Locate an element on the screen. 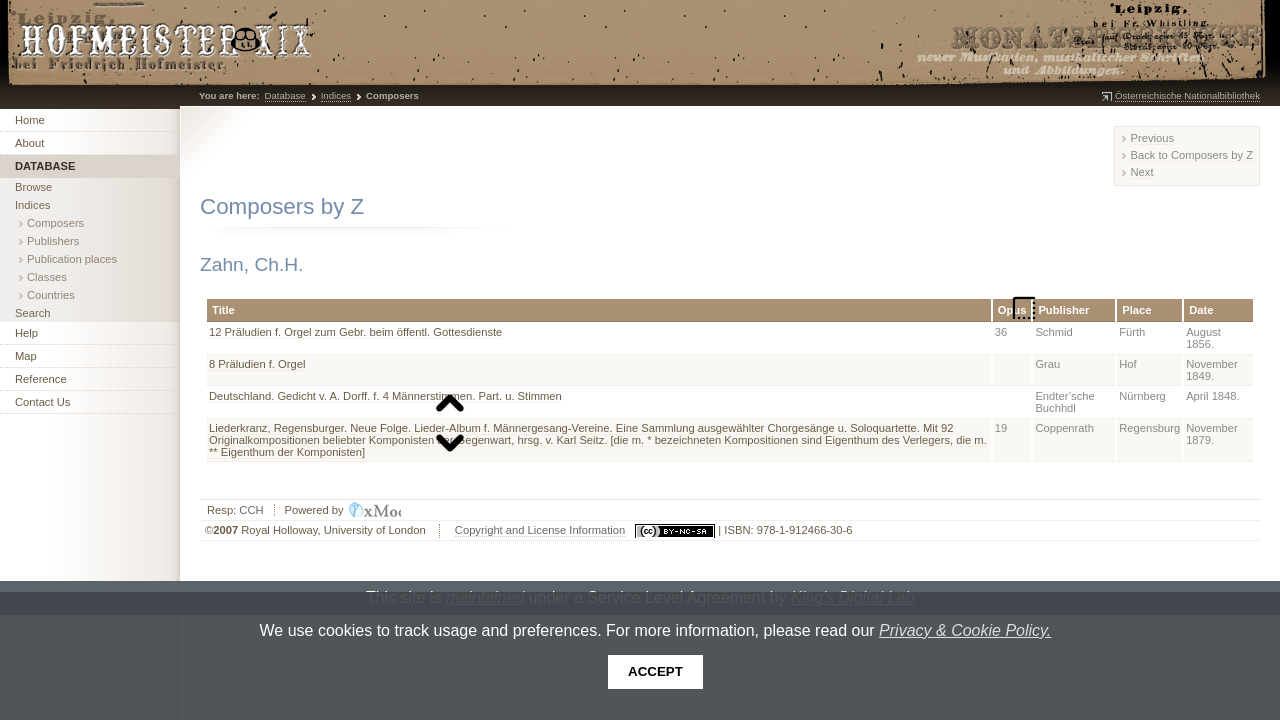 Image resolution: width=1280 pixels, height=720 pixels. expand to show more content is located at coordinates (450, 423).